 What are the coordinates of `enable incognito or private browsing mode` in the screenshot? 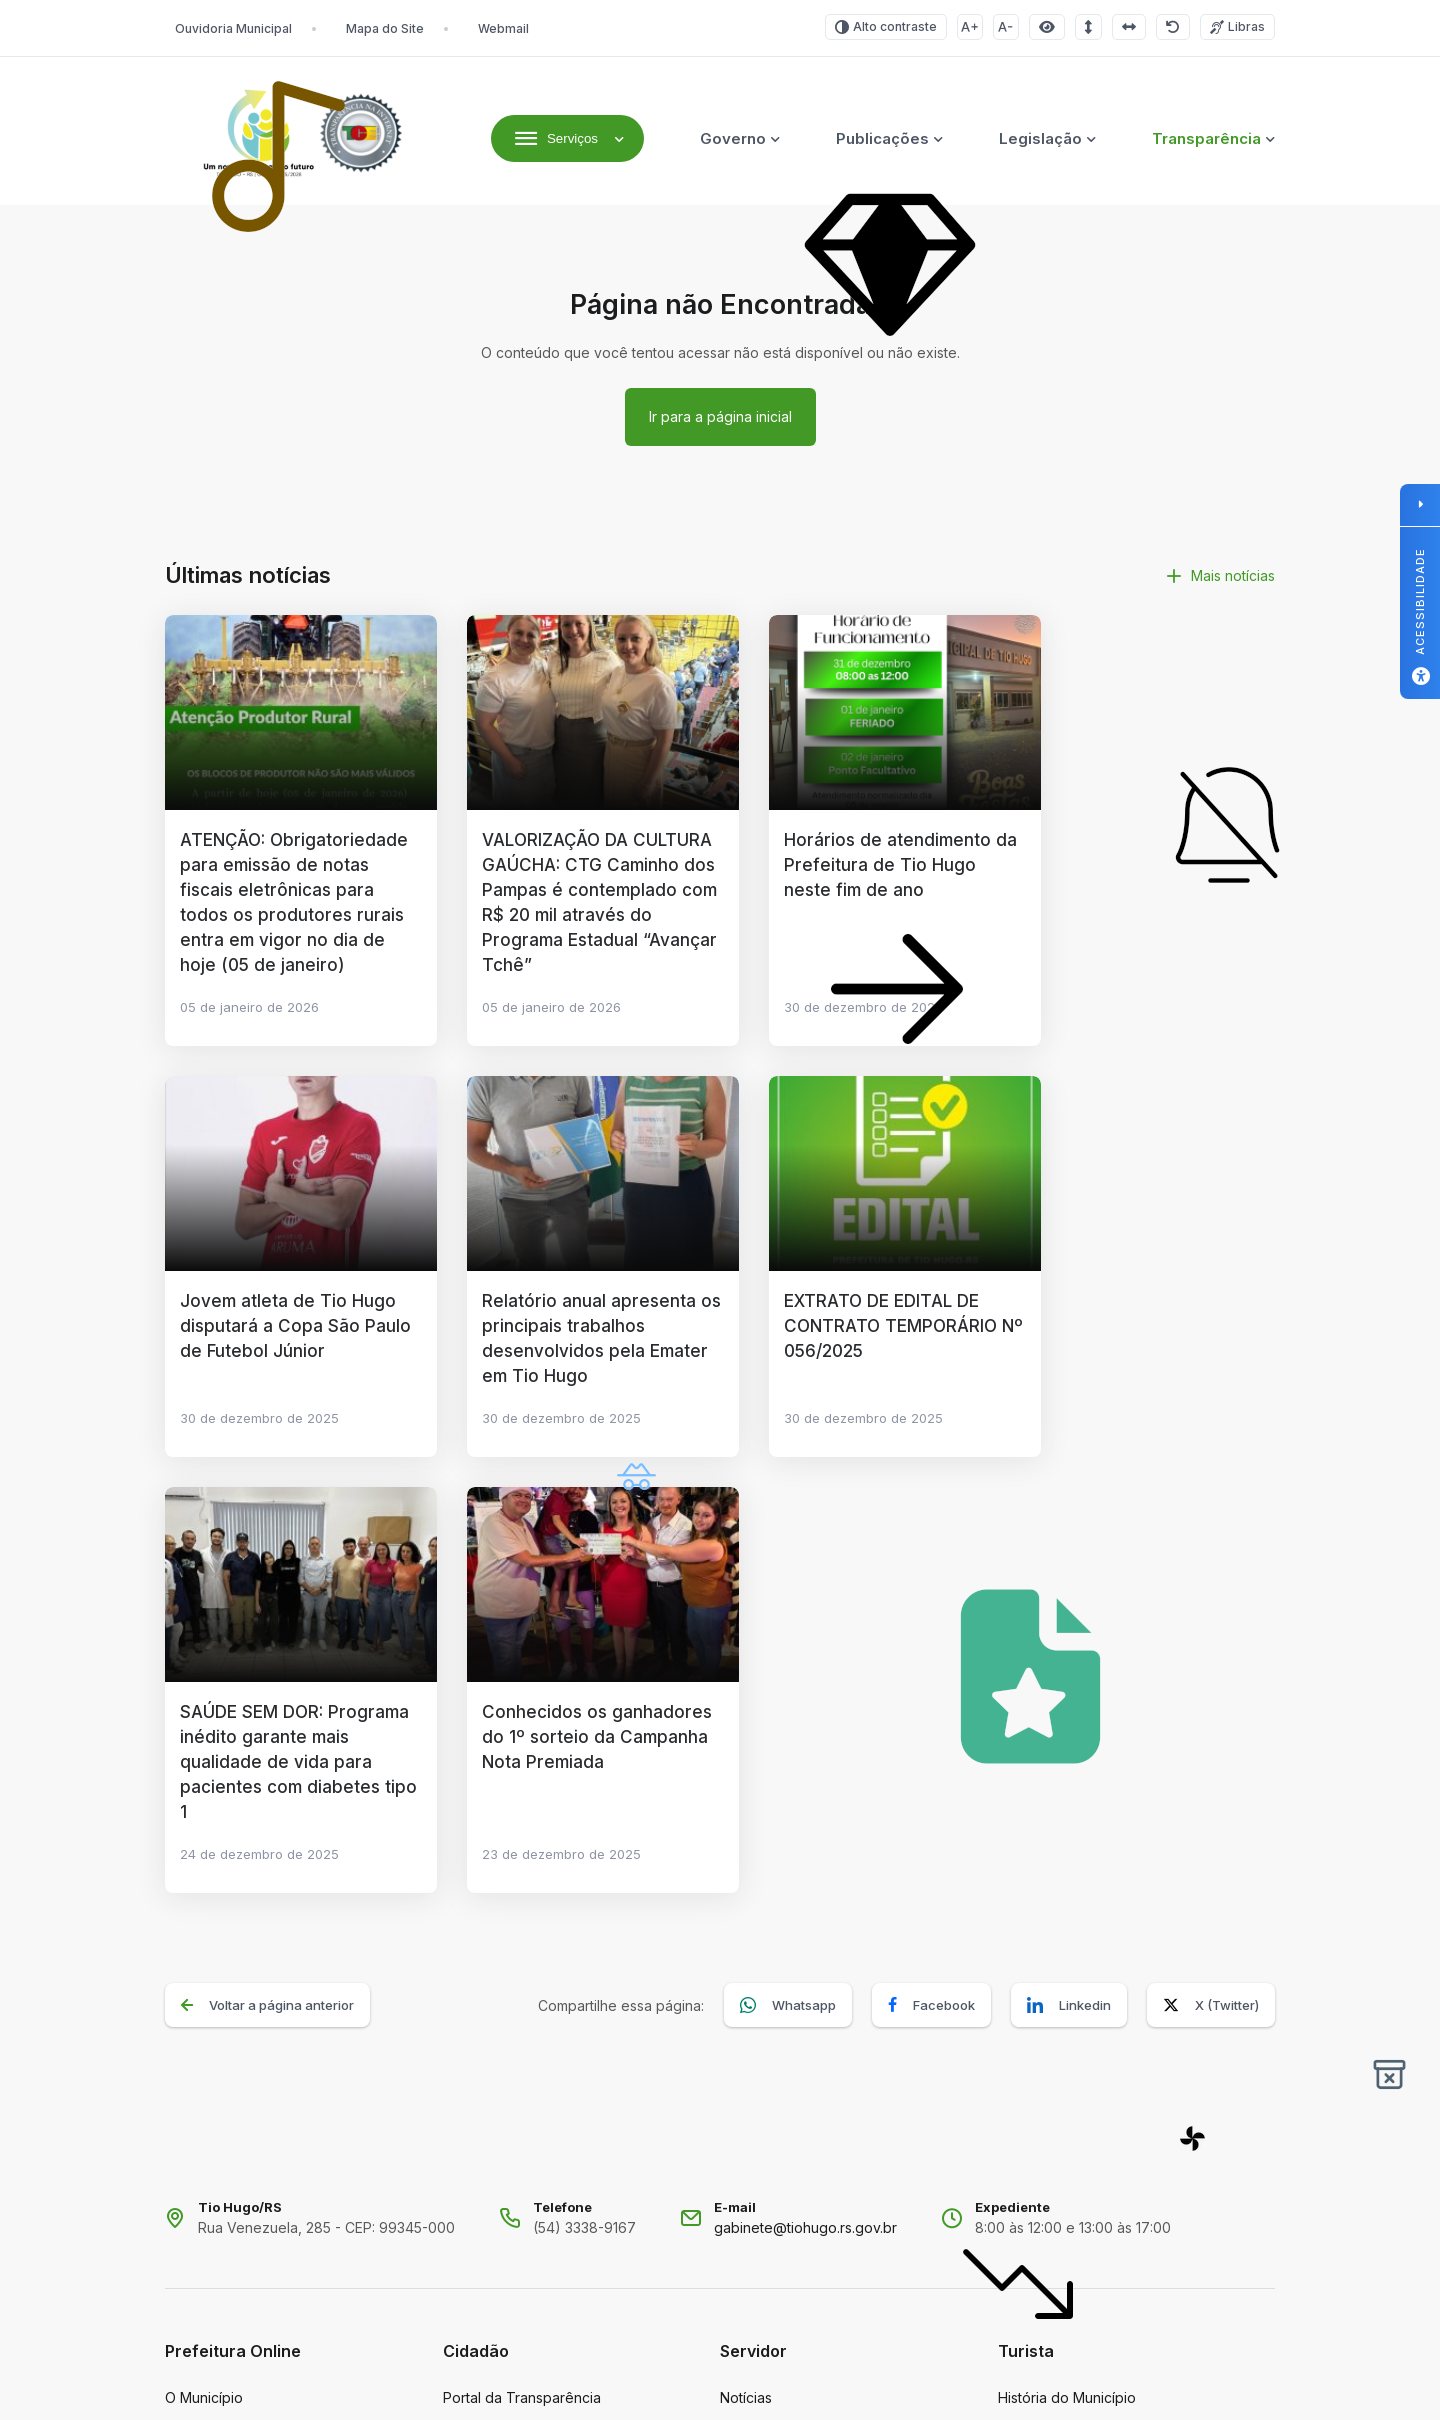 It's located at (636, 1476).